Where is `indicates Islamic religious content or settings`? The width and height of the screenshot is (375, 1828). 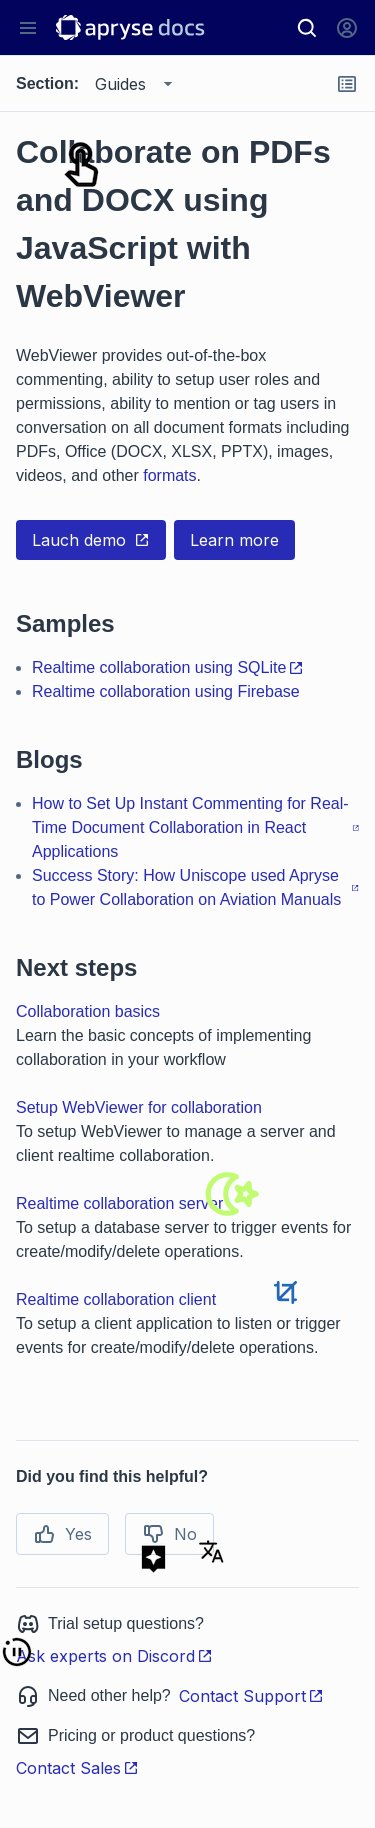 indicates Islamic religious content or settings is located at coordinates (231, 1194).